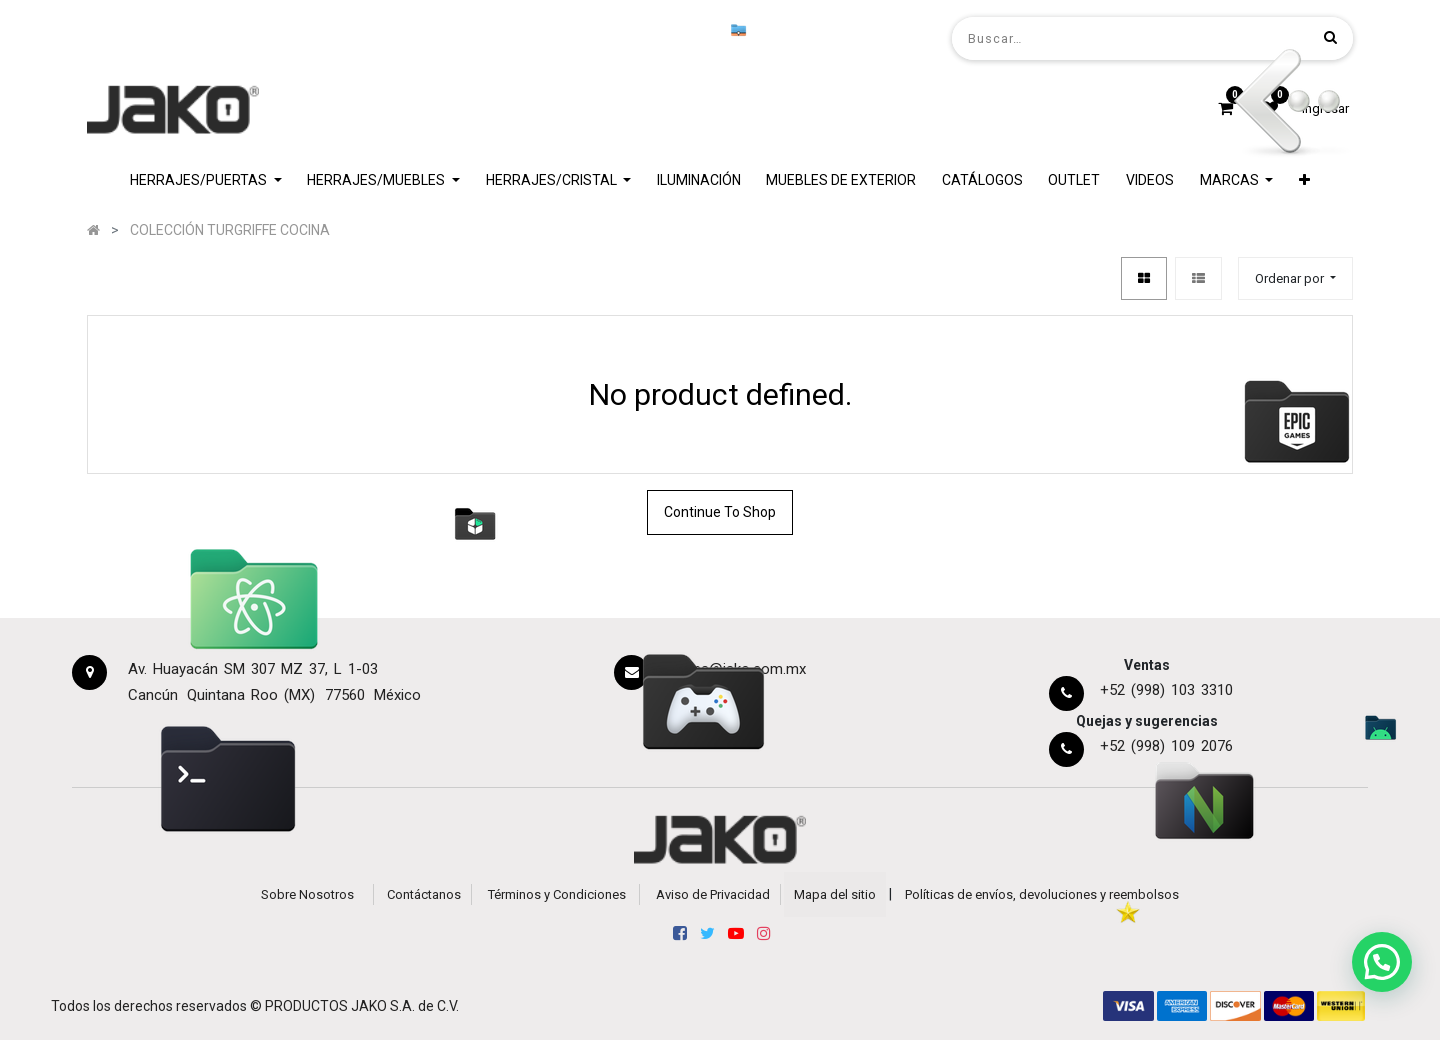 The width and height of the screenshot is (1440, 1040). I want to click on open terminal or command line scripts folder, so click(227, 782).